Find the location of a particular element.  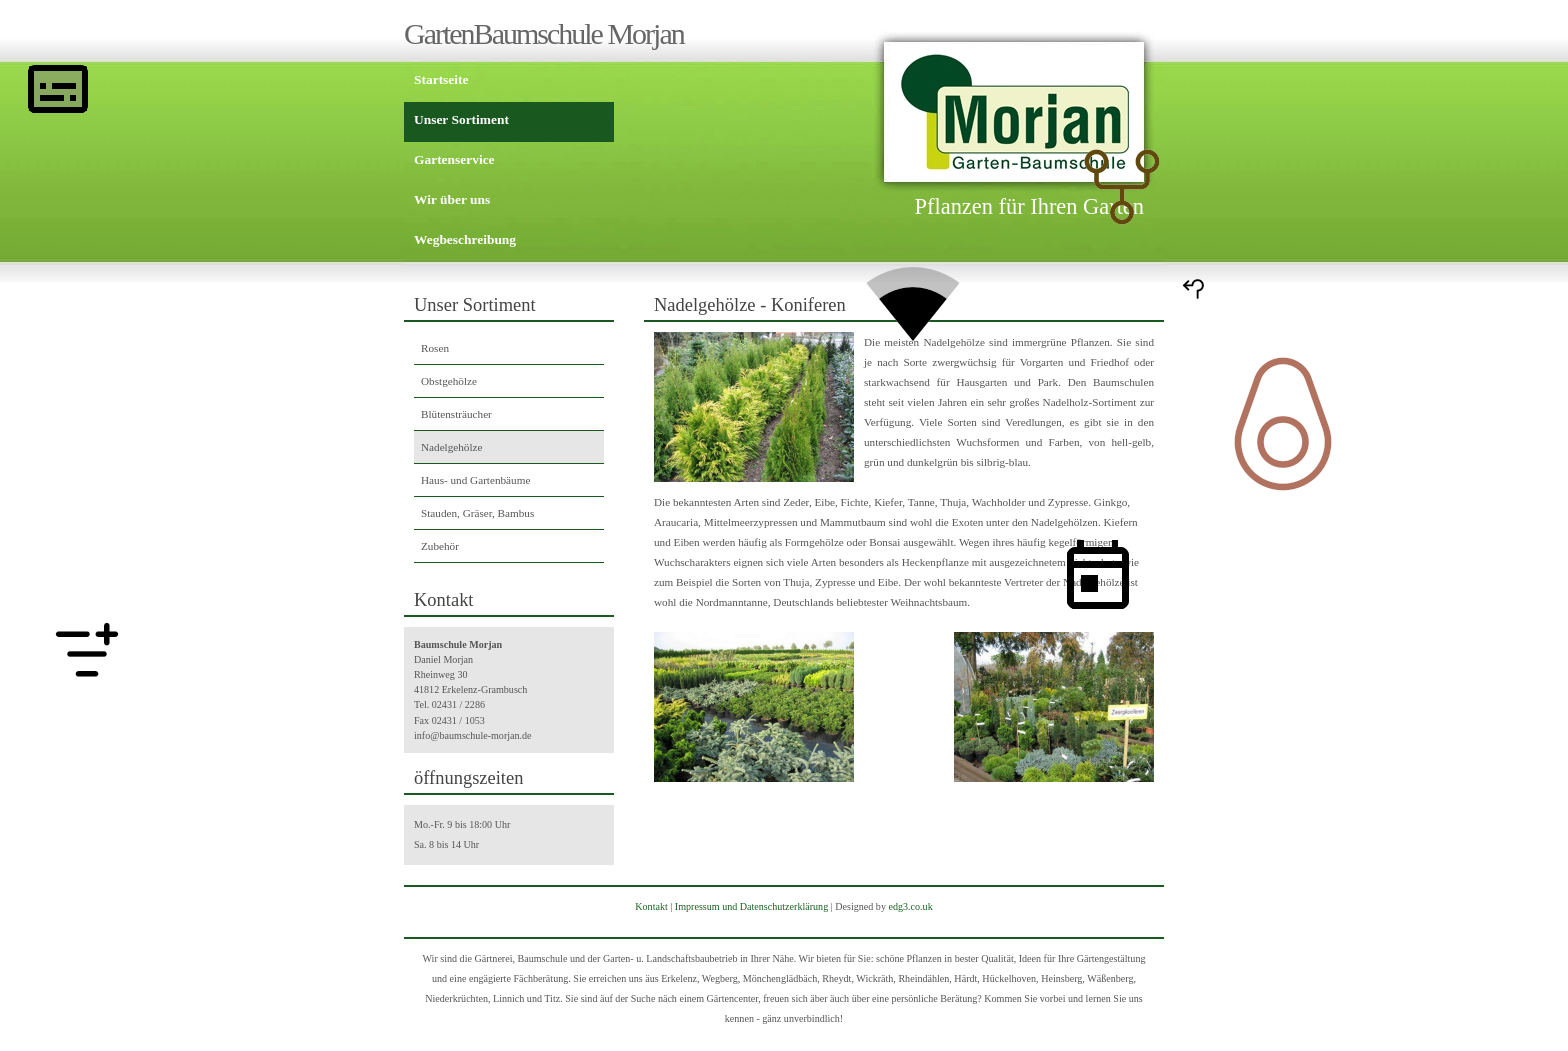

fork a repository or branch is located at coordinates (1122, 187).